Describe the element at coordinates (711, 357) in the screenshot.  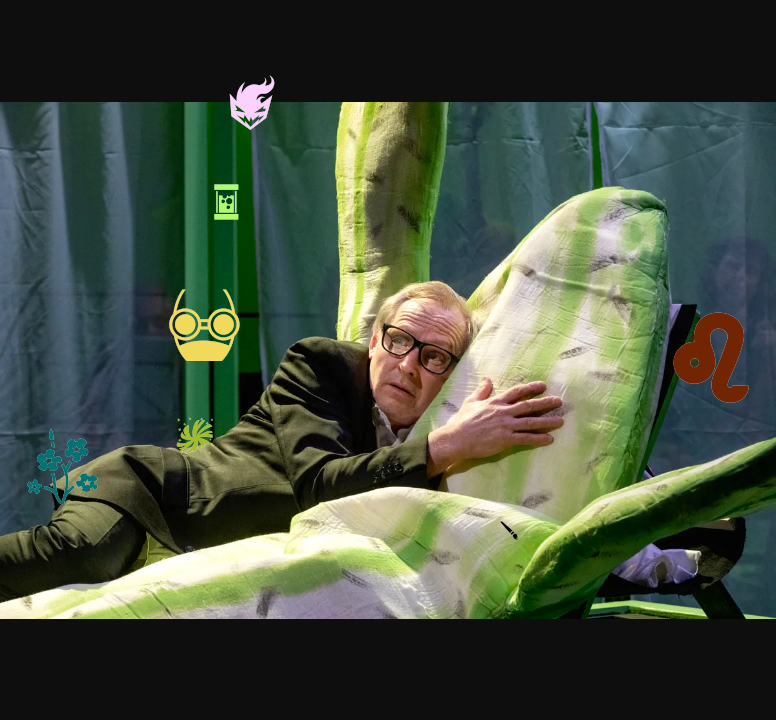
I see `represents the leo zodiac sign` at that location.